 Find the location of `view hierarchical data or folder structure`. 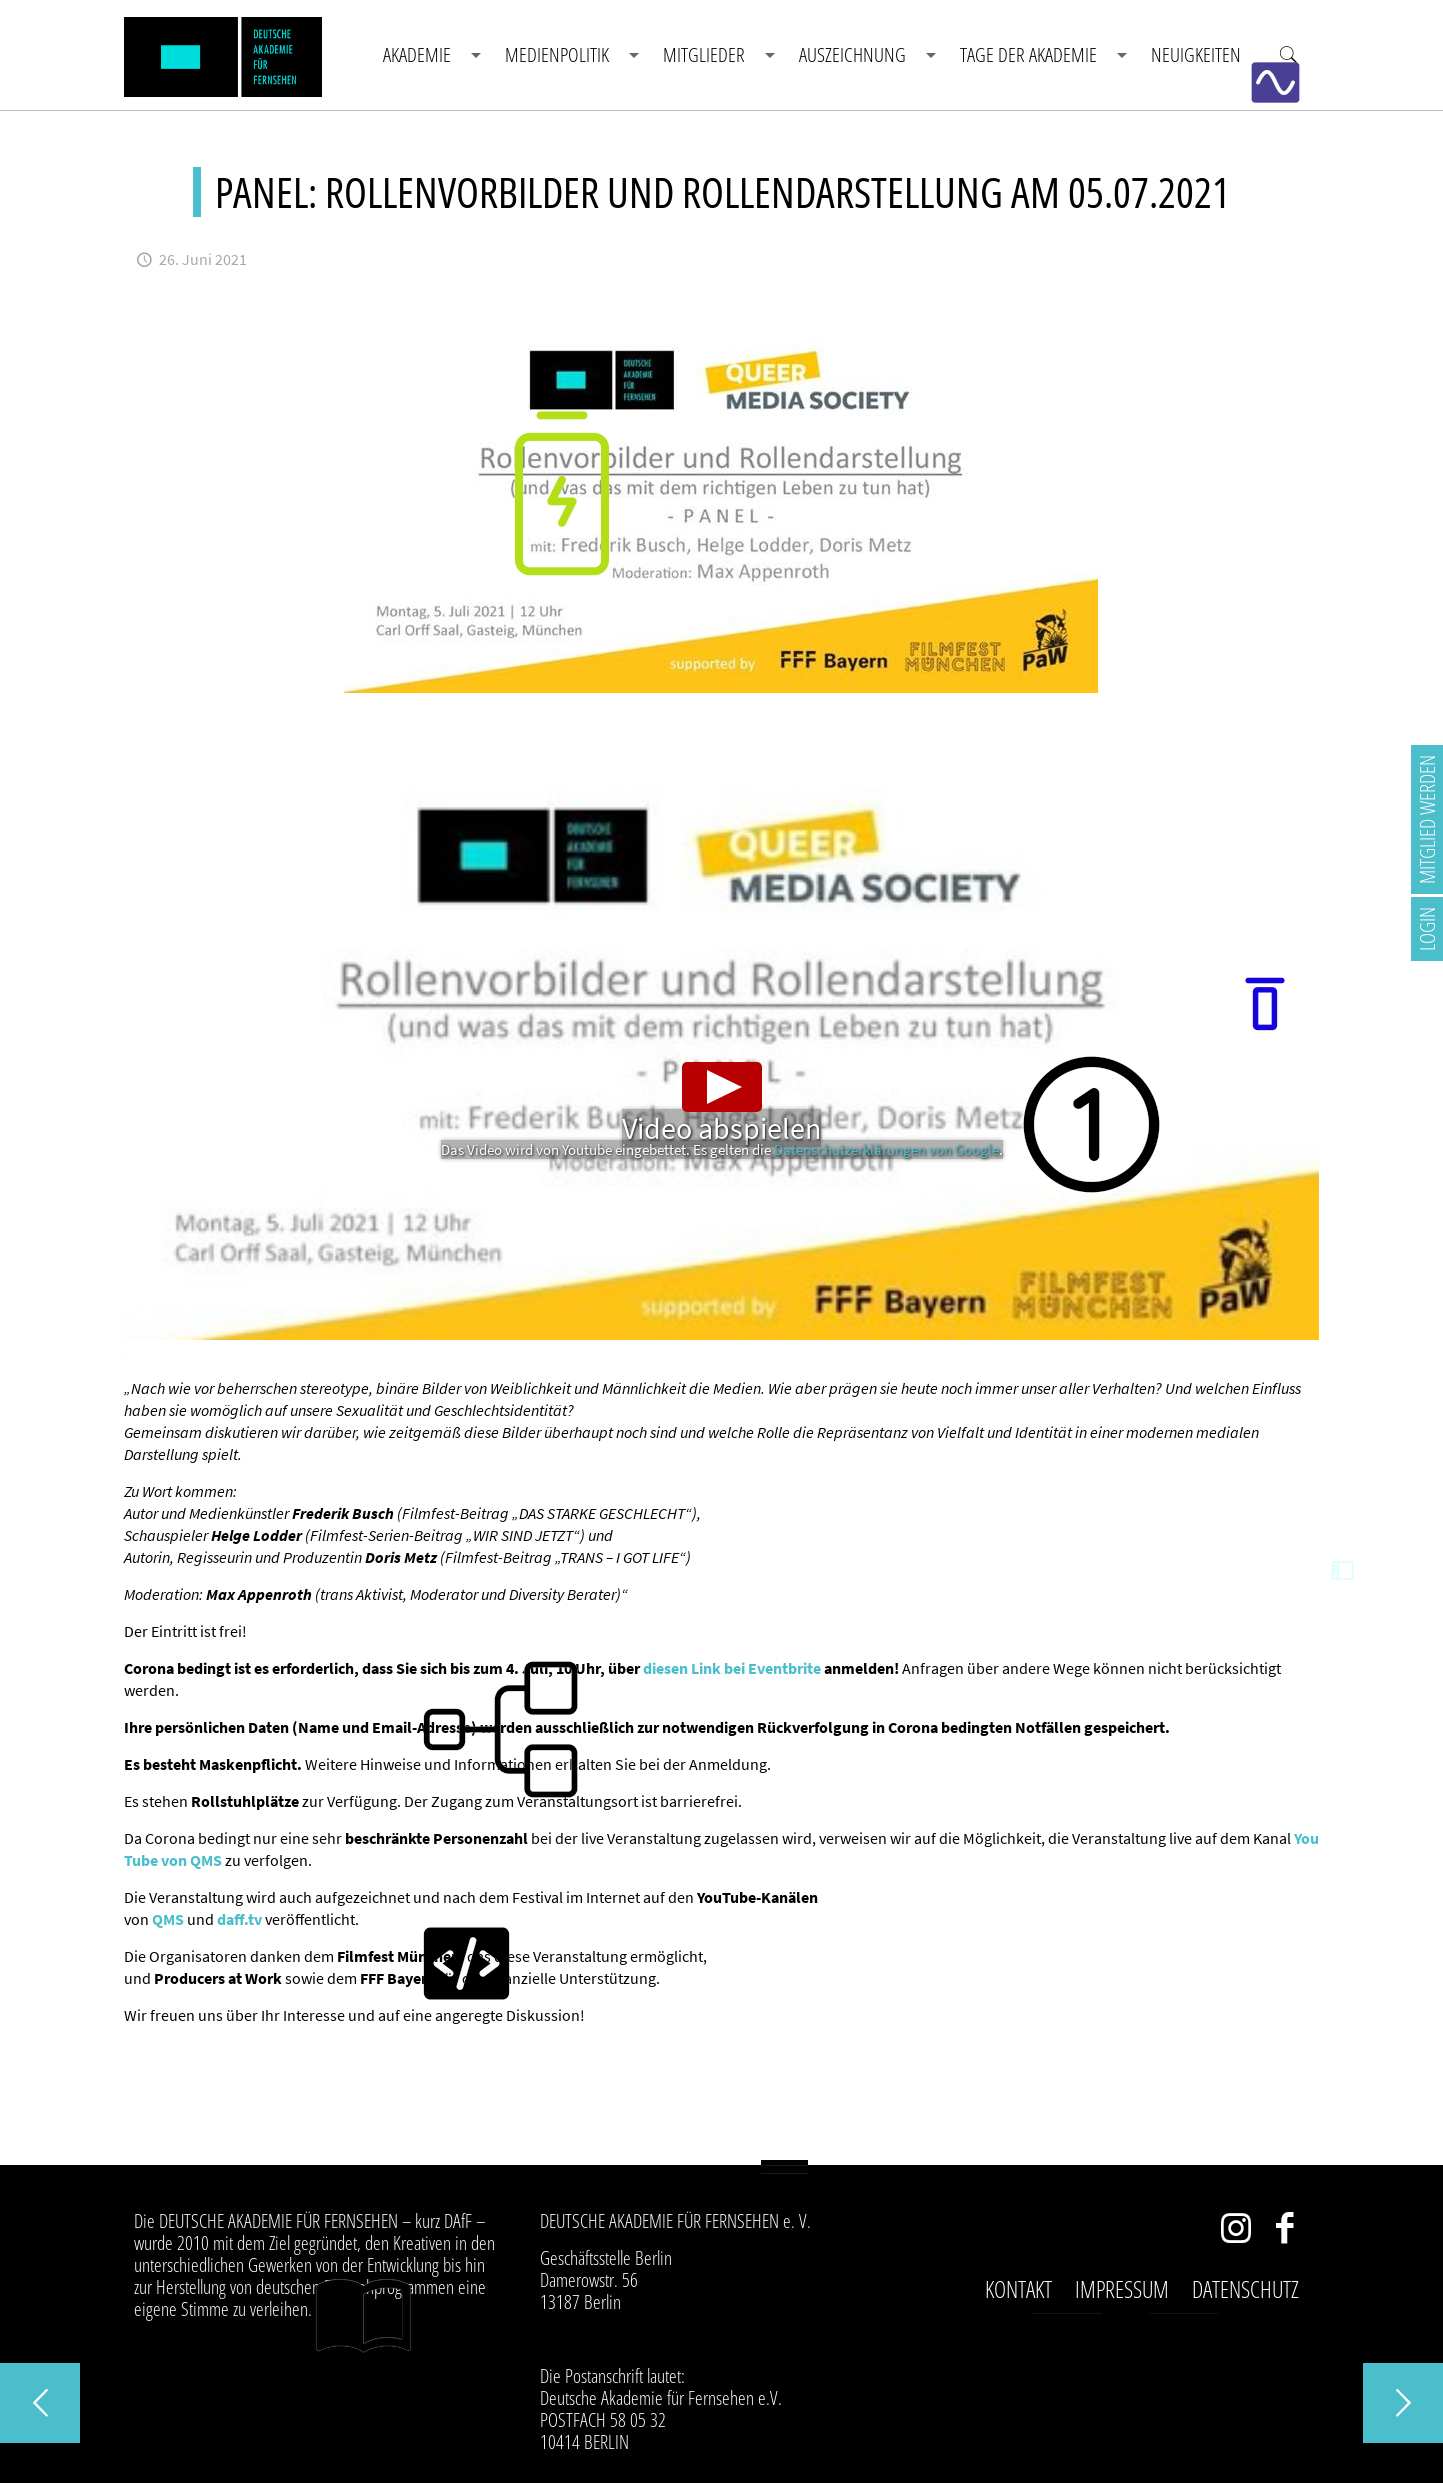

view hierarchical data or folder structure is located at coordinates (509, 1729).